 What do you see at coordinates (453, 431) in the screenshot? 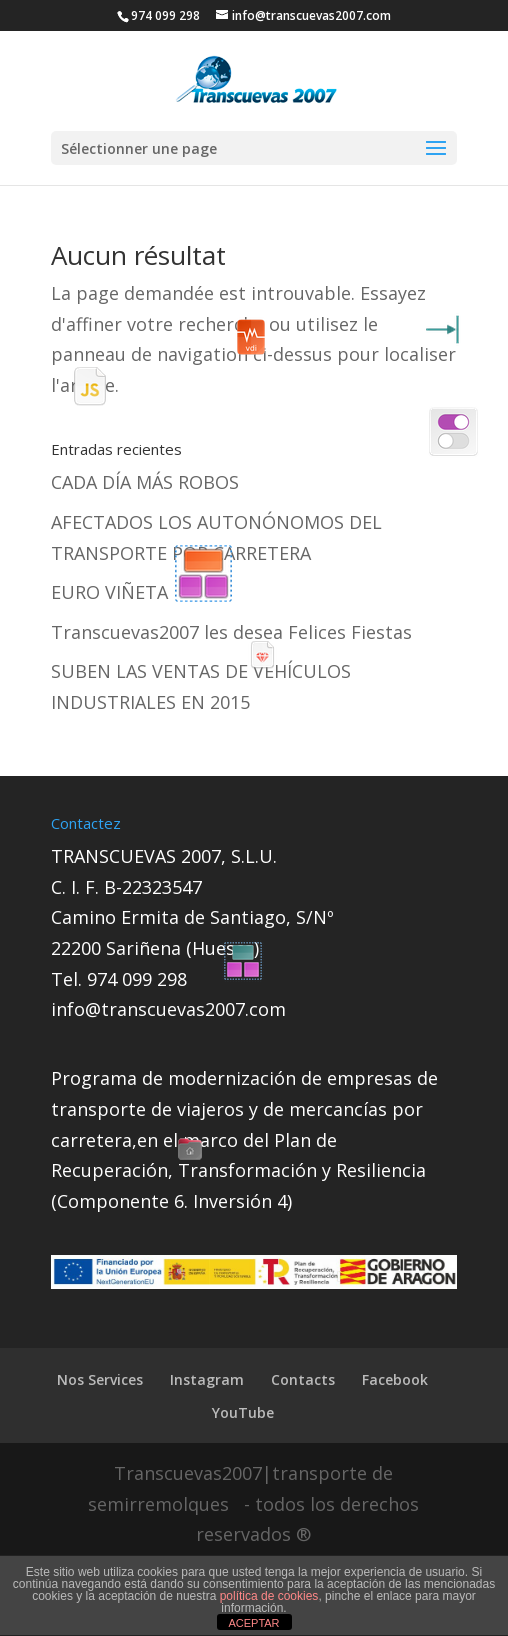
I see `open unity tweak tool settings` at bounding box center [453, 431].